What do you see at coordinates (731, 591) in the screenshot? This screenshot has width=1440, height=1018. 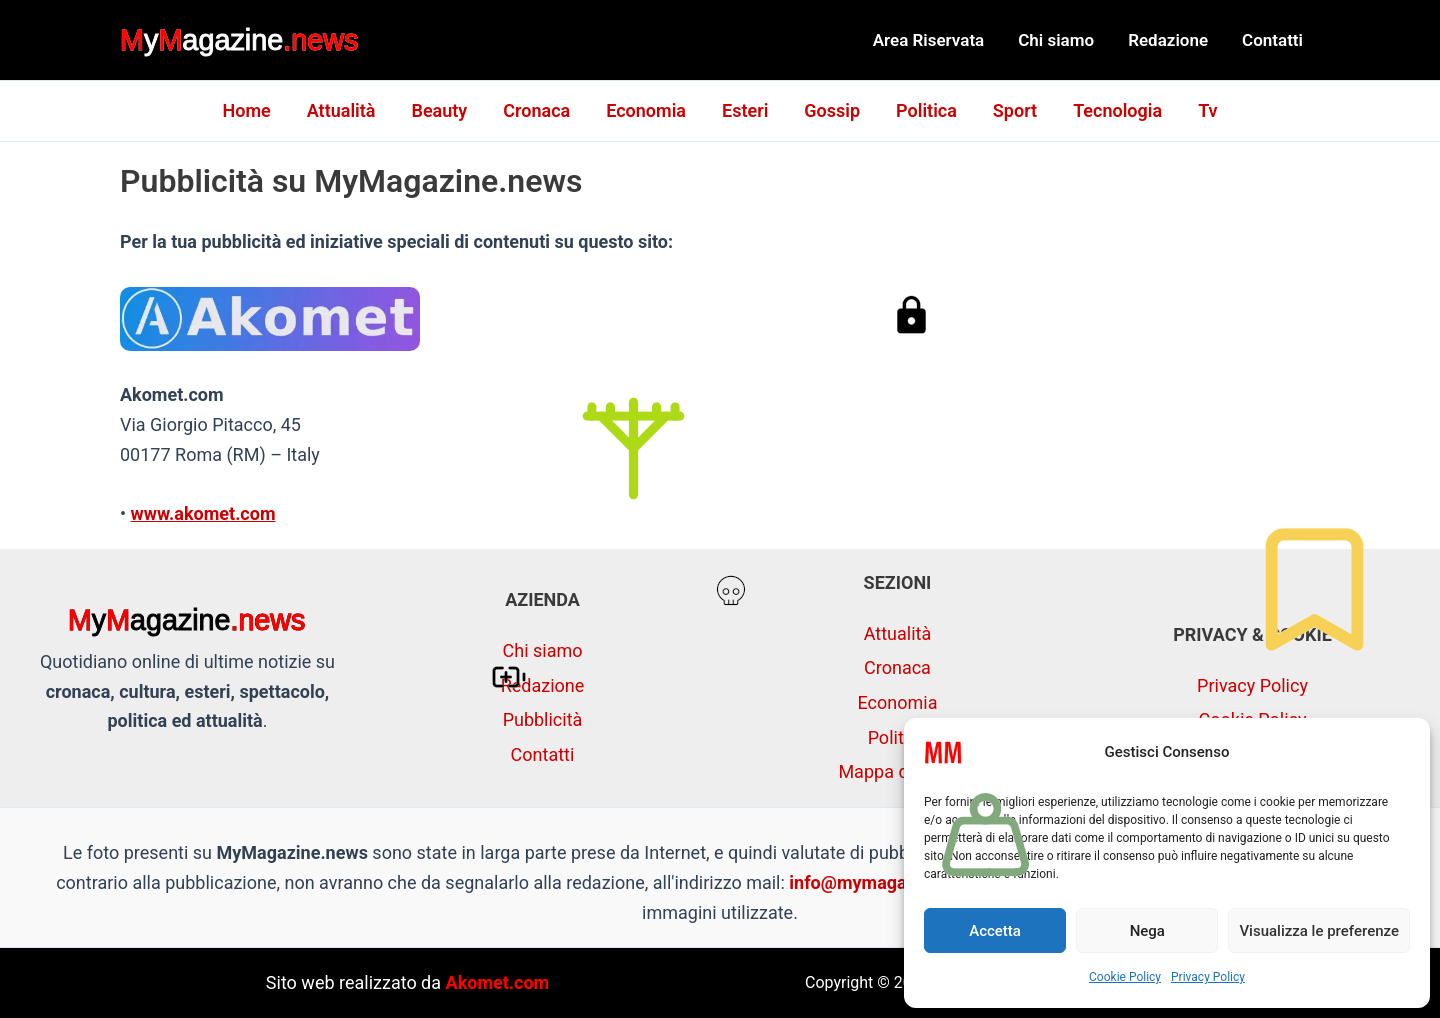 I see `indicates dangerous or hazardous content` at bounding box center [731, 591].